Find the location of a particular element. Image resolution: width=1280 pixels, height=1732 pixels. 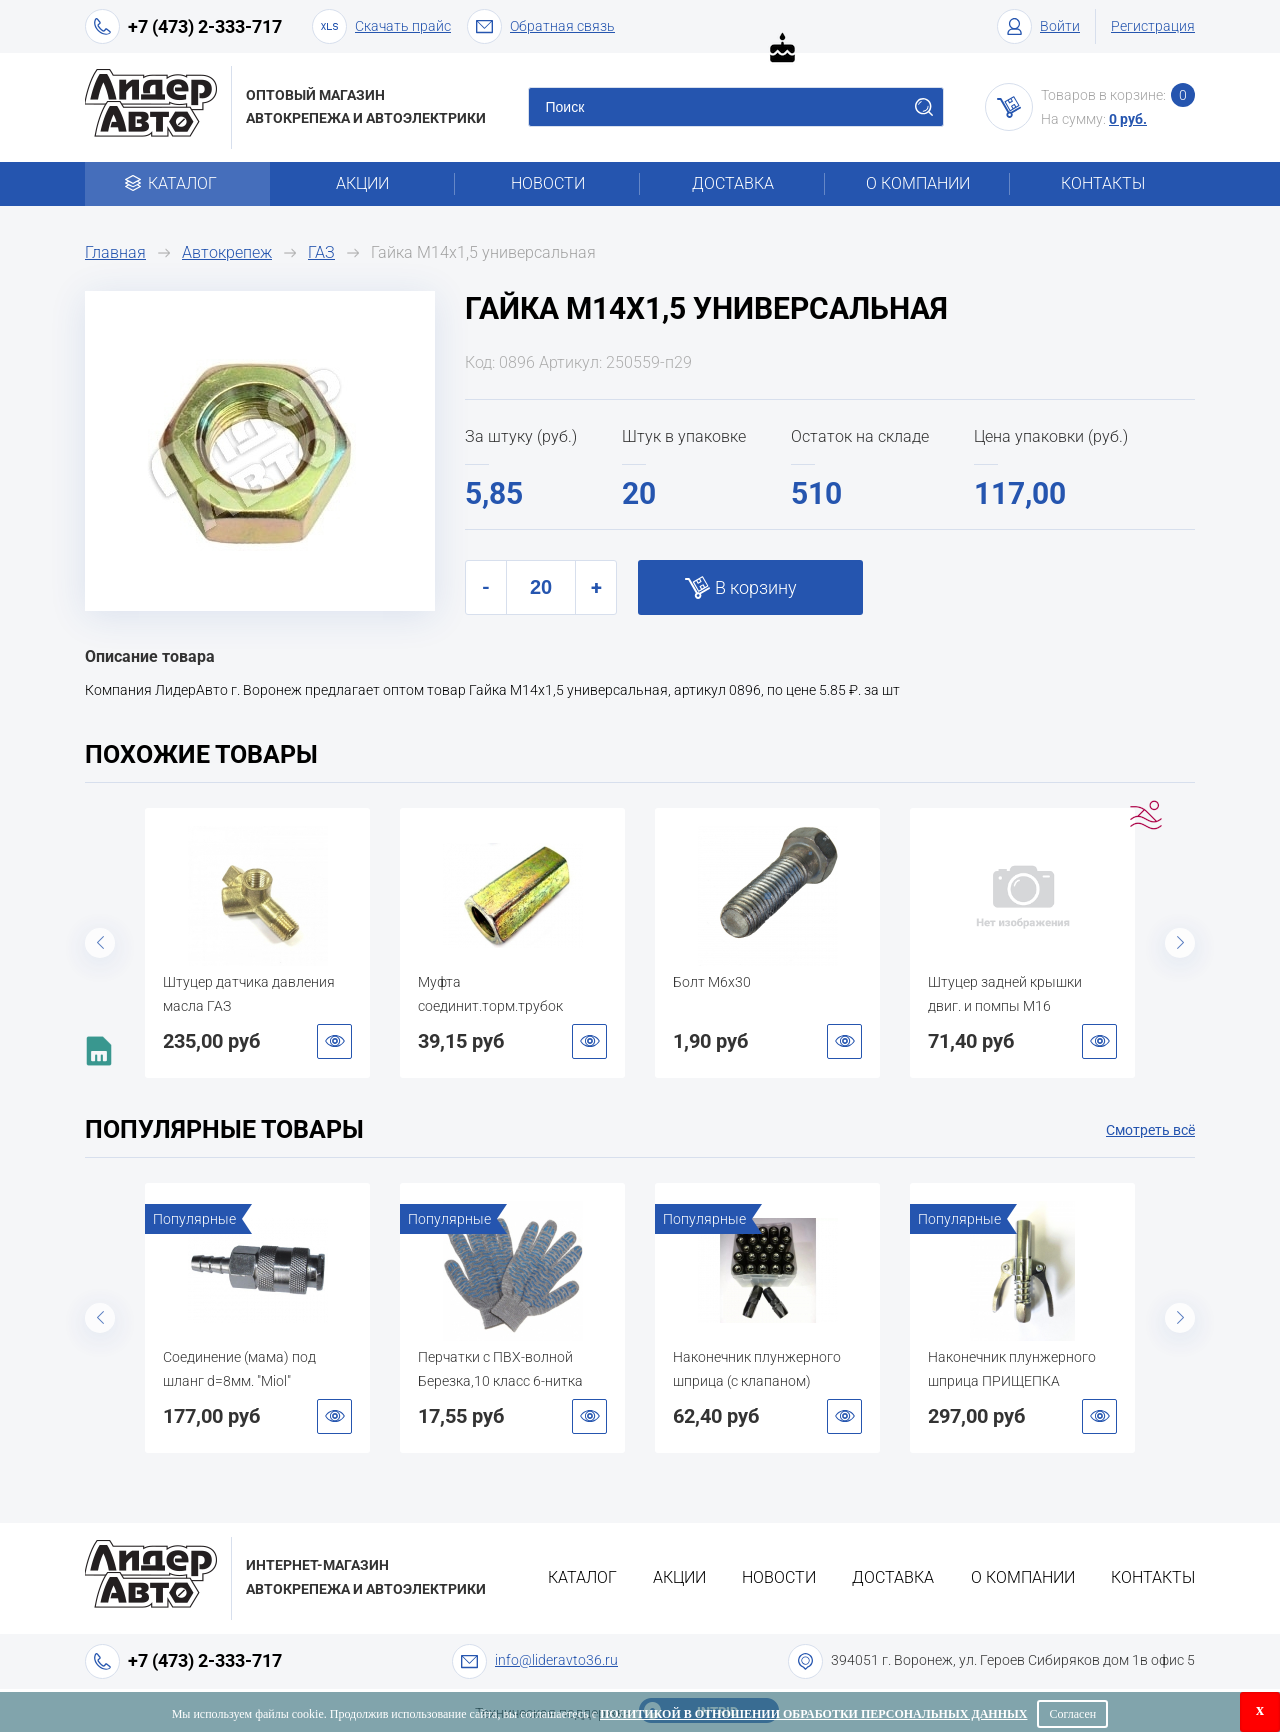

view birthday or celebration events is located at coordinates (782, 48).